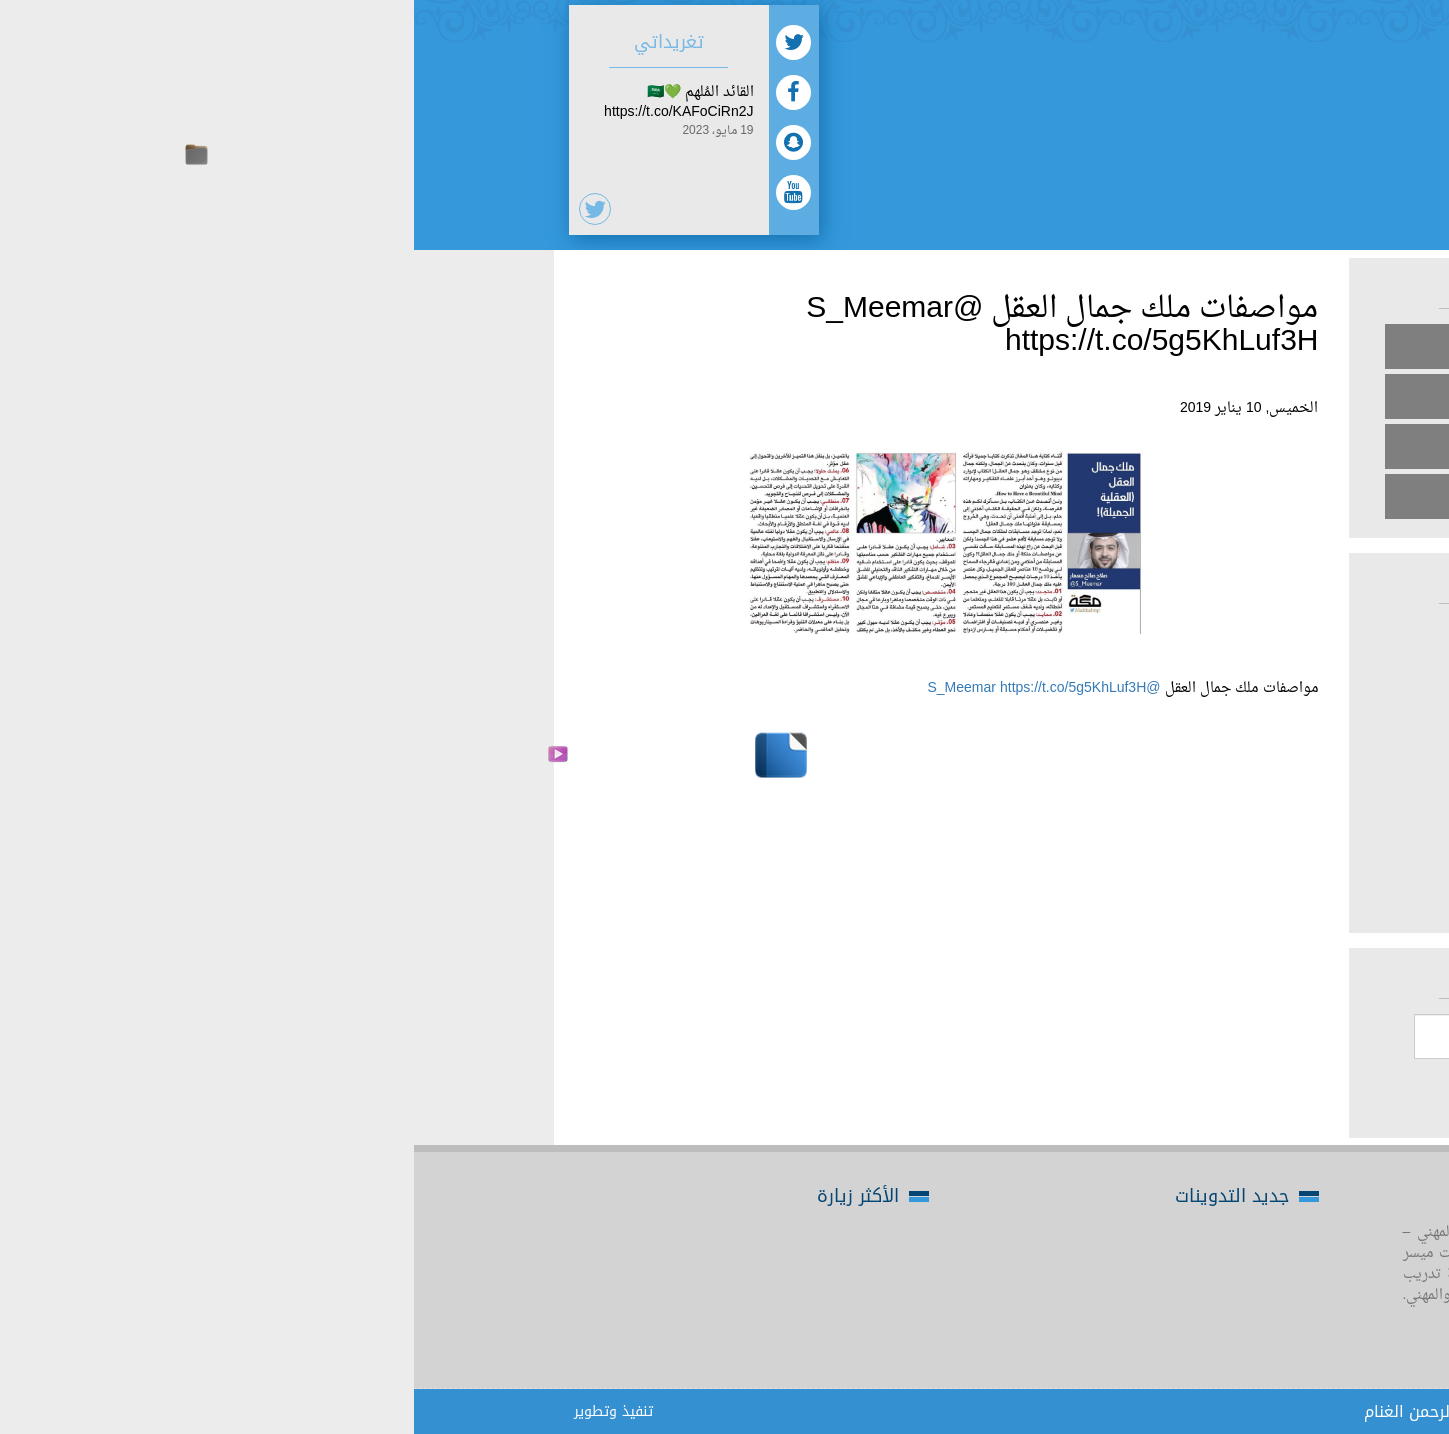 The image size is (1449, 1434). What do you see at coordinates (558, 754) in the screenshot?
I see `open celluloid media player` at bounding box center [558, 754].